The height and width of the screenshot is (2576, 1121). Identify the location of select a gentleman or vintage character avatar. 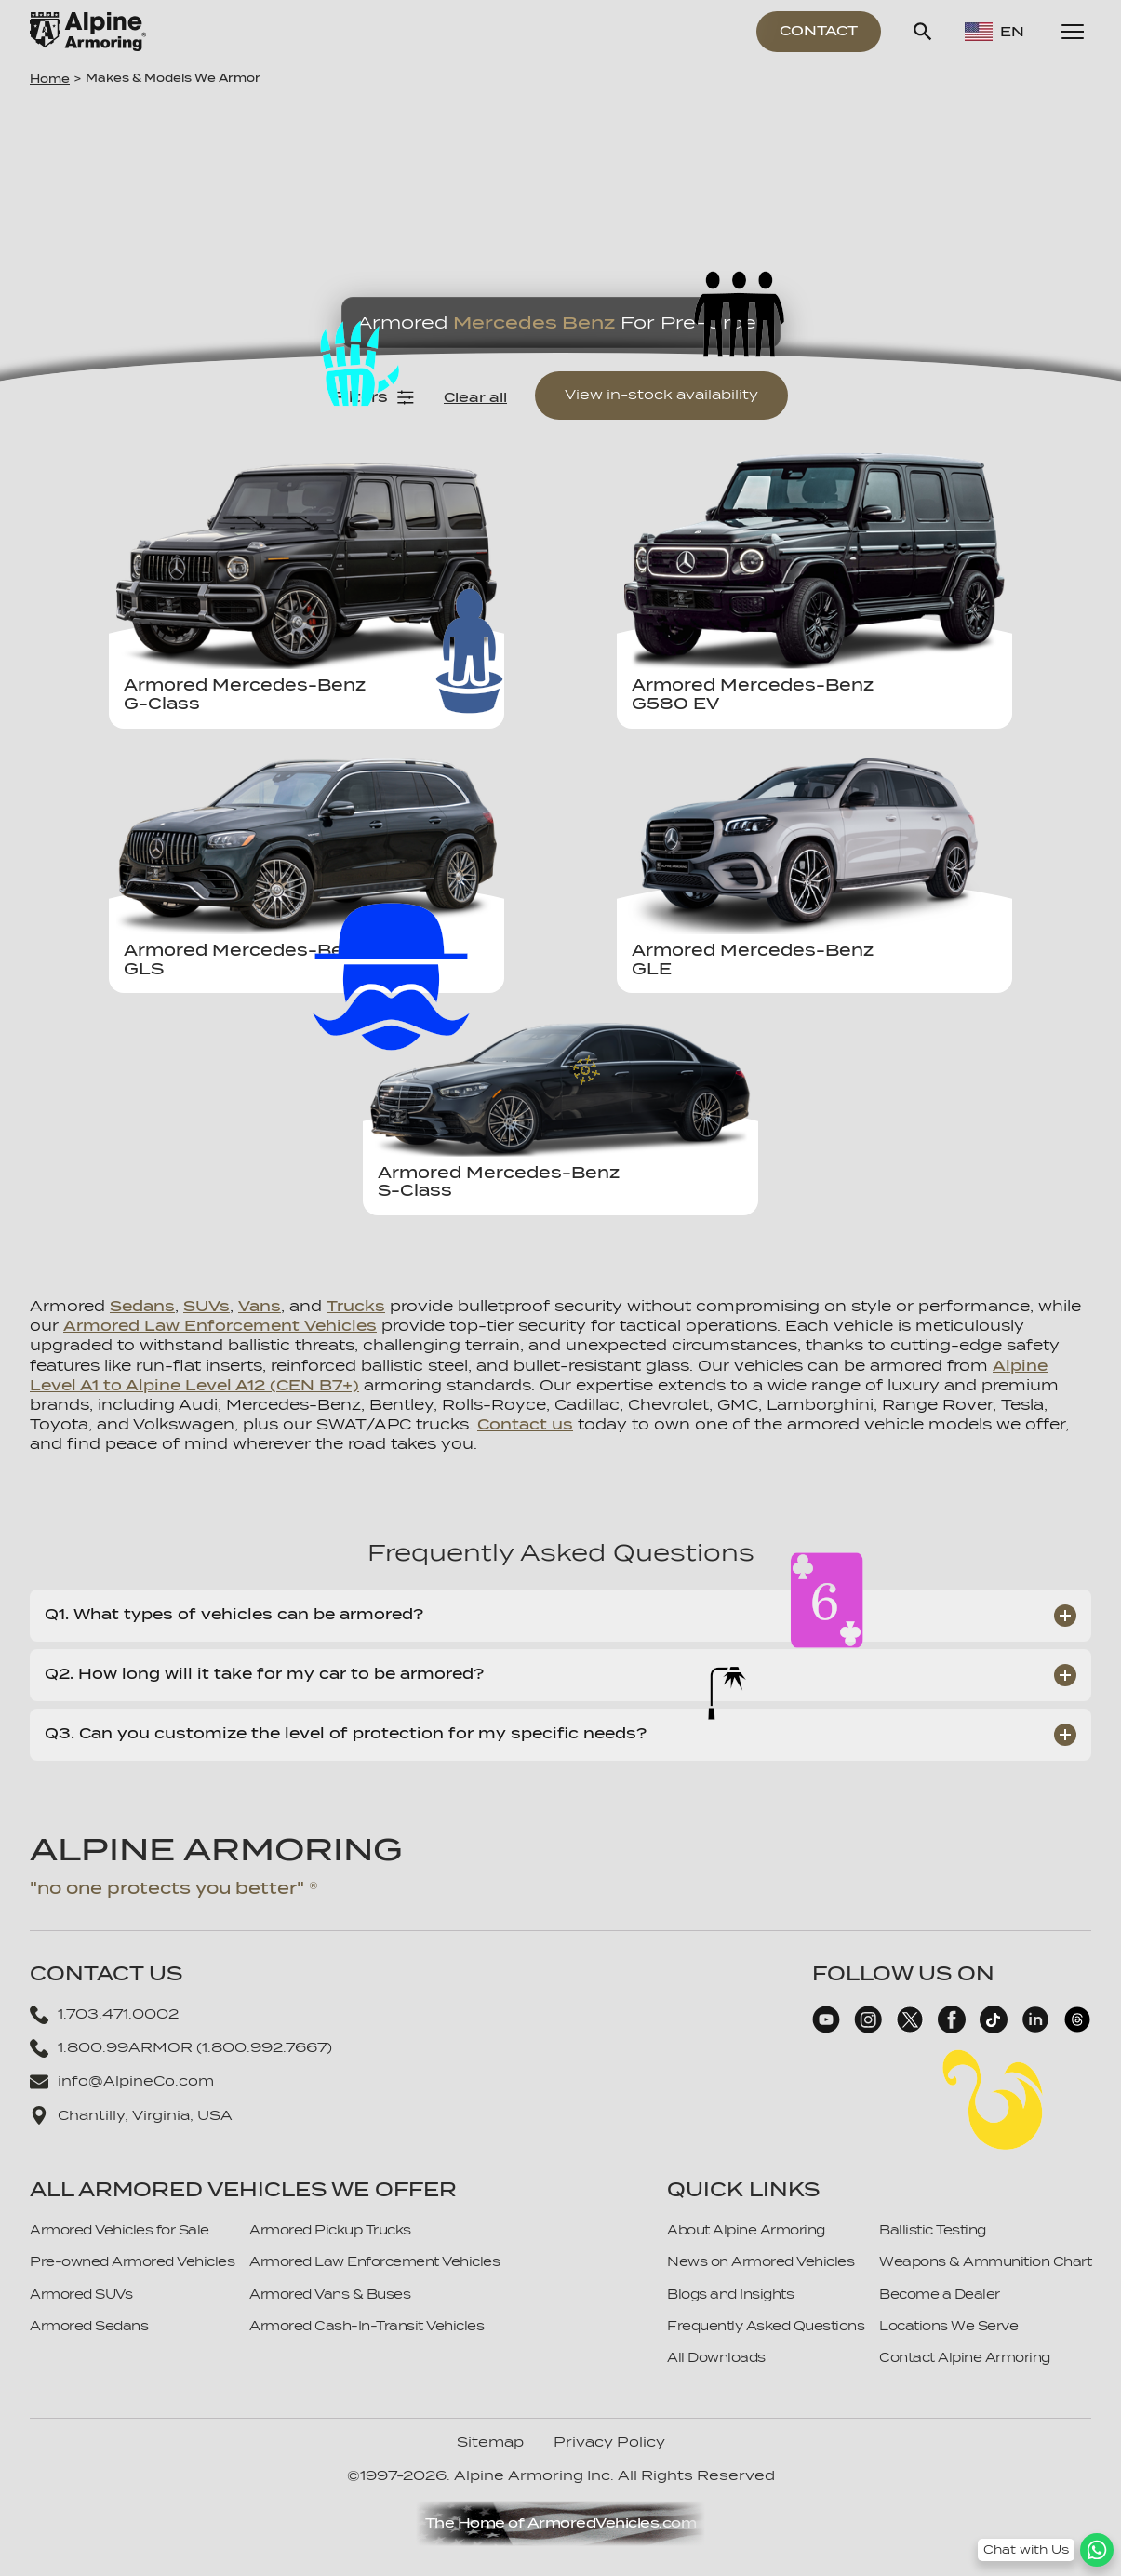
(391, 976).